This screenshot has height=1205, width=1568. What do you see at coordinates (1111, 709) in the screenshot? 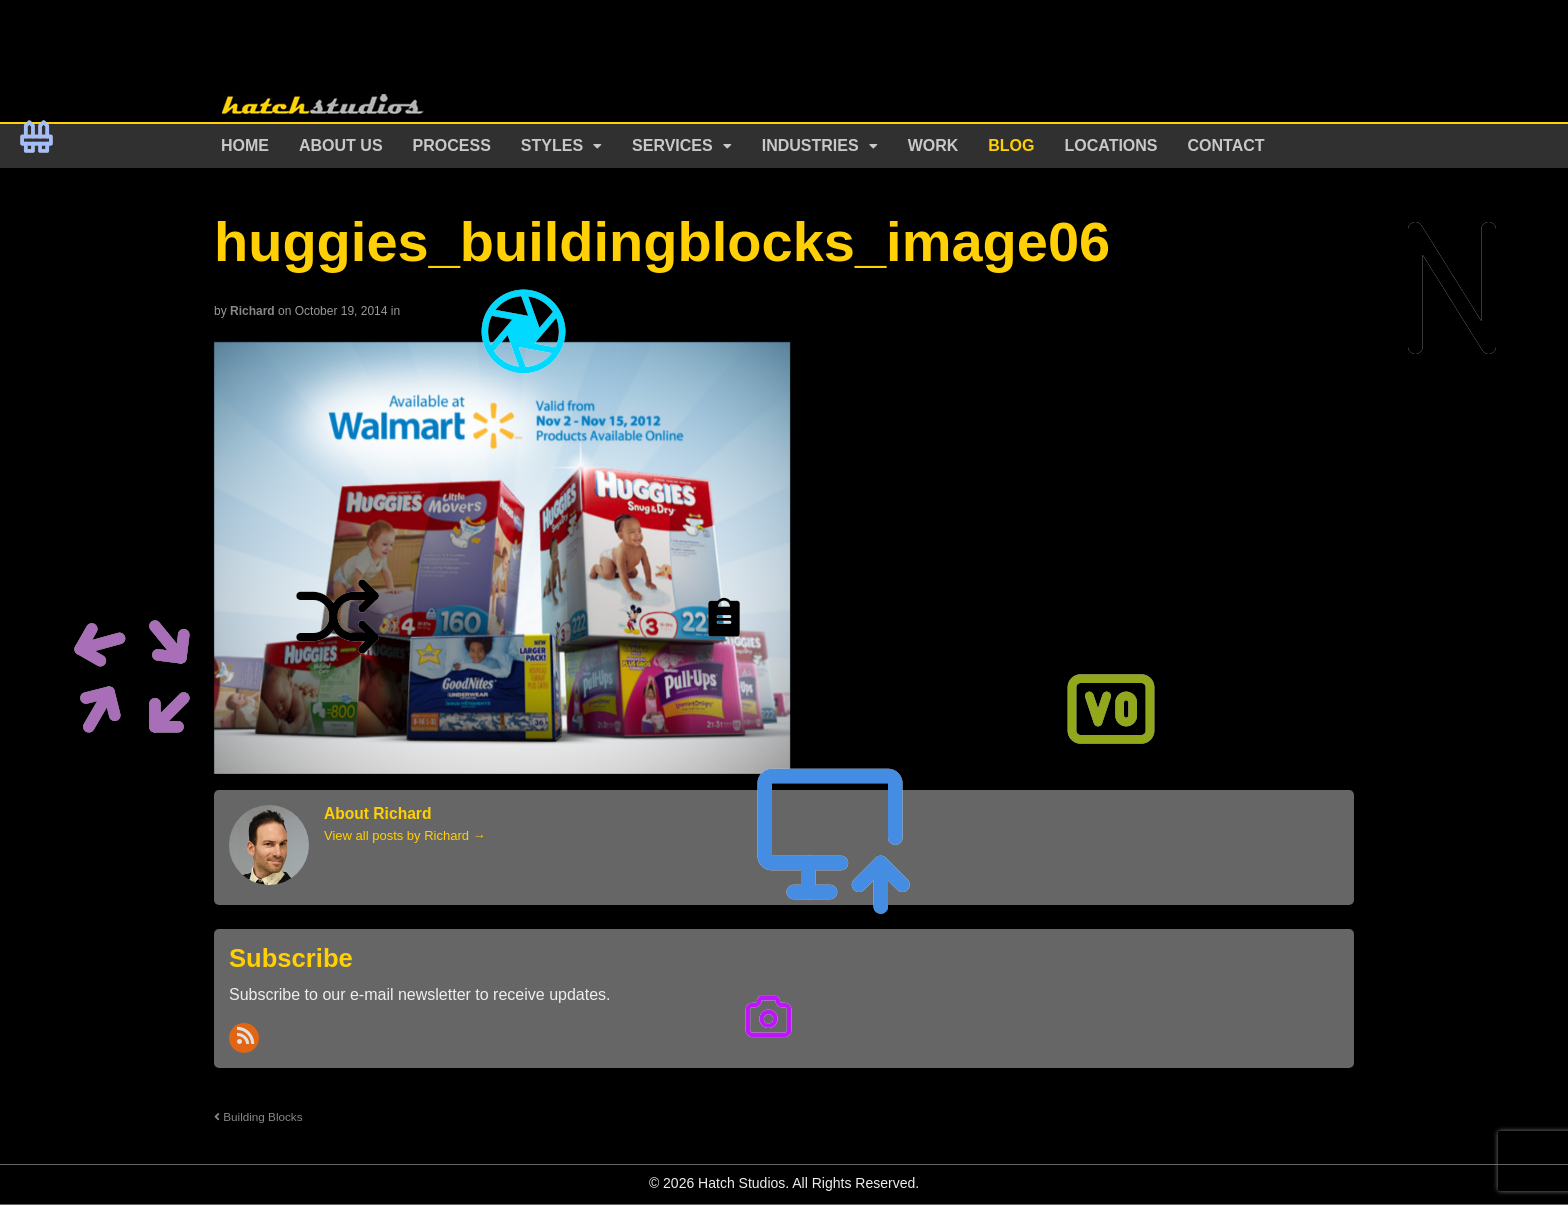
I see `toggle voiceover or voice output settings` at bounding box center [1111, 709].